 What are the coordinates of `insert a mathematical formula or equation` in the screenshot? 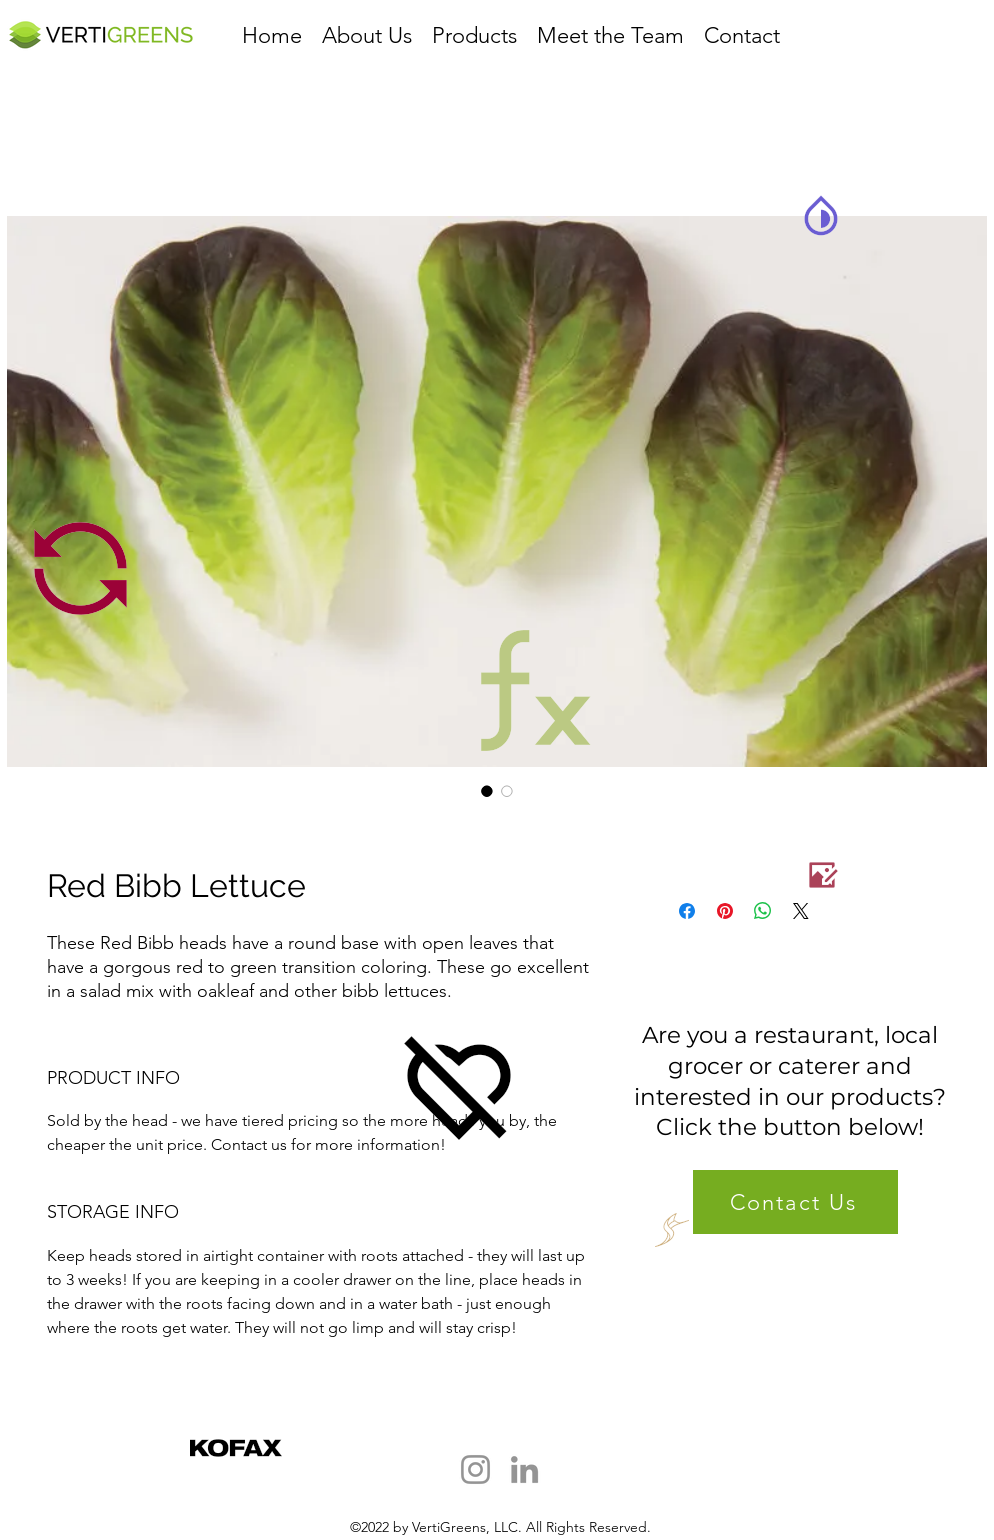 It's located at (535, 690).